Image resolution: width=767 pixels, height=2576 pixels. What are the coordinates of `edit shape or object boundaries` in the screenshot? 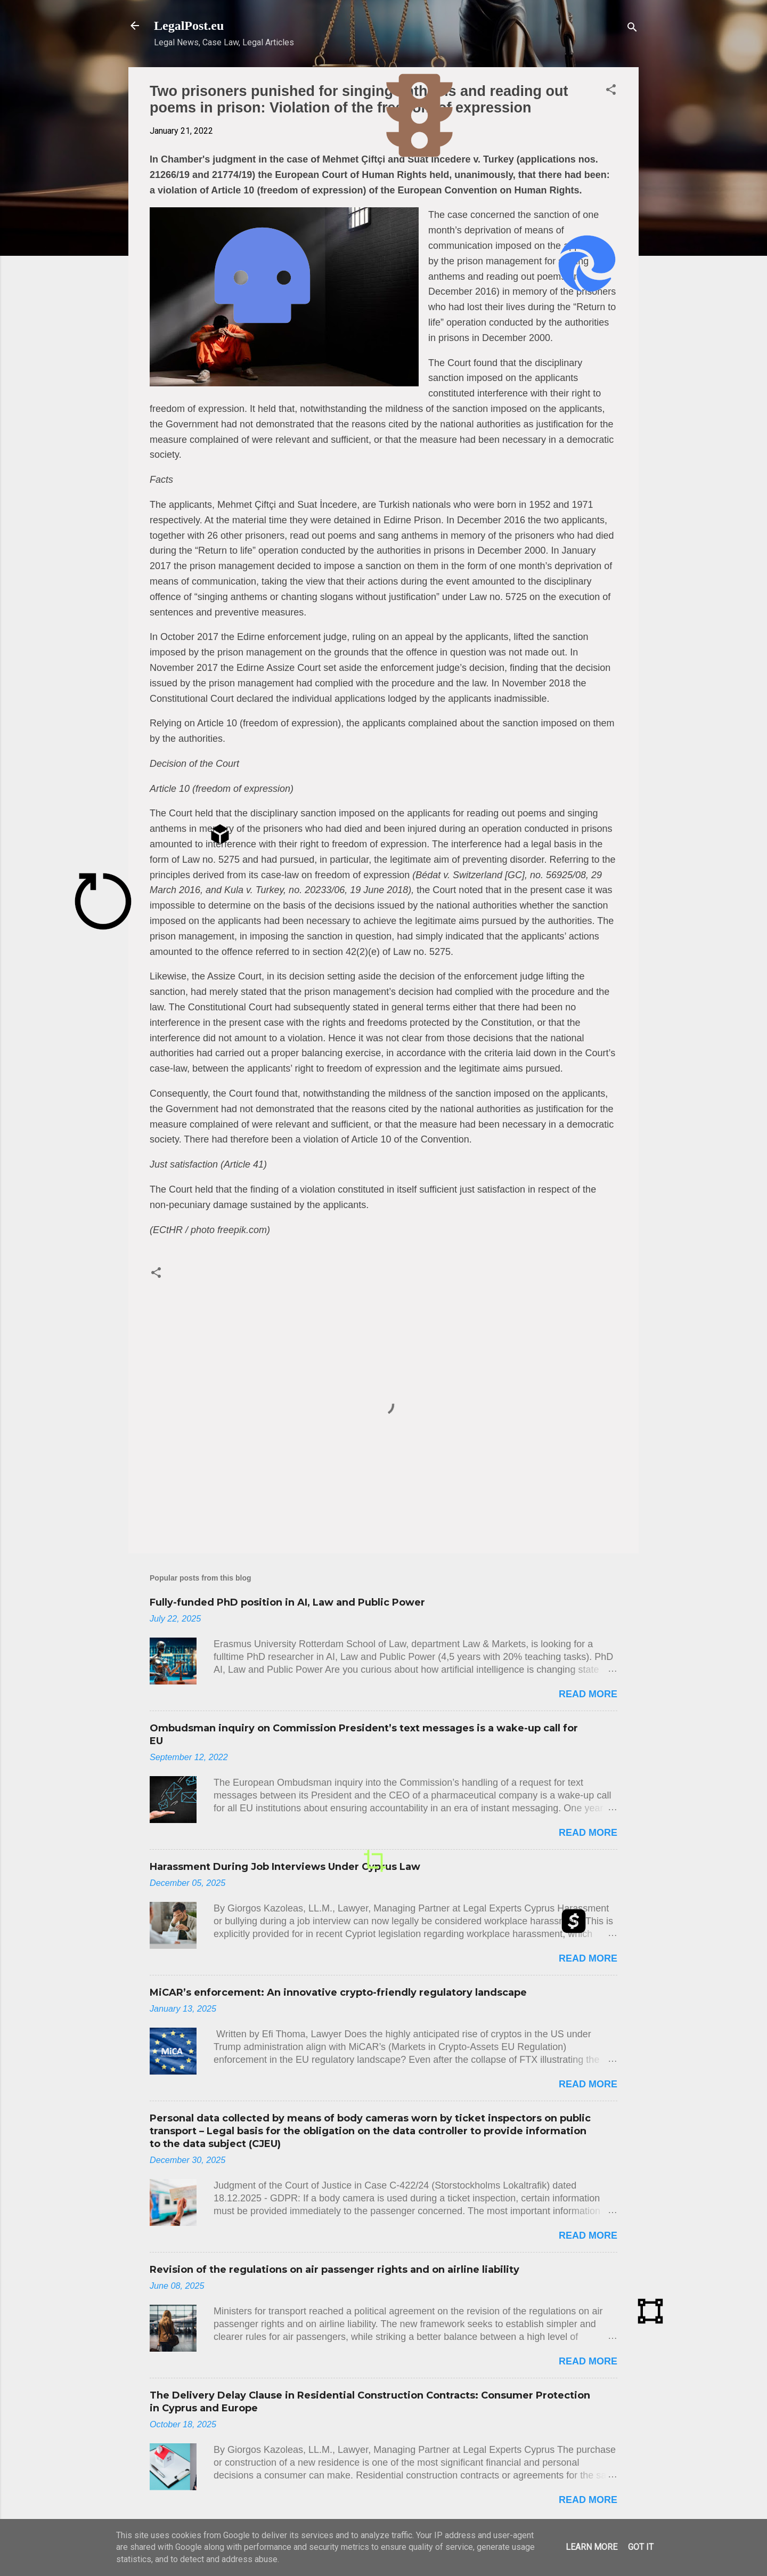 It's located at (650, 2311).